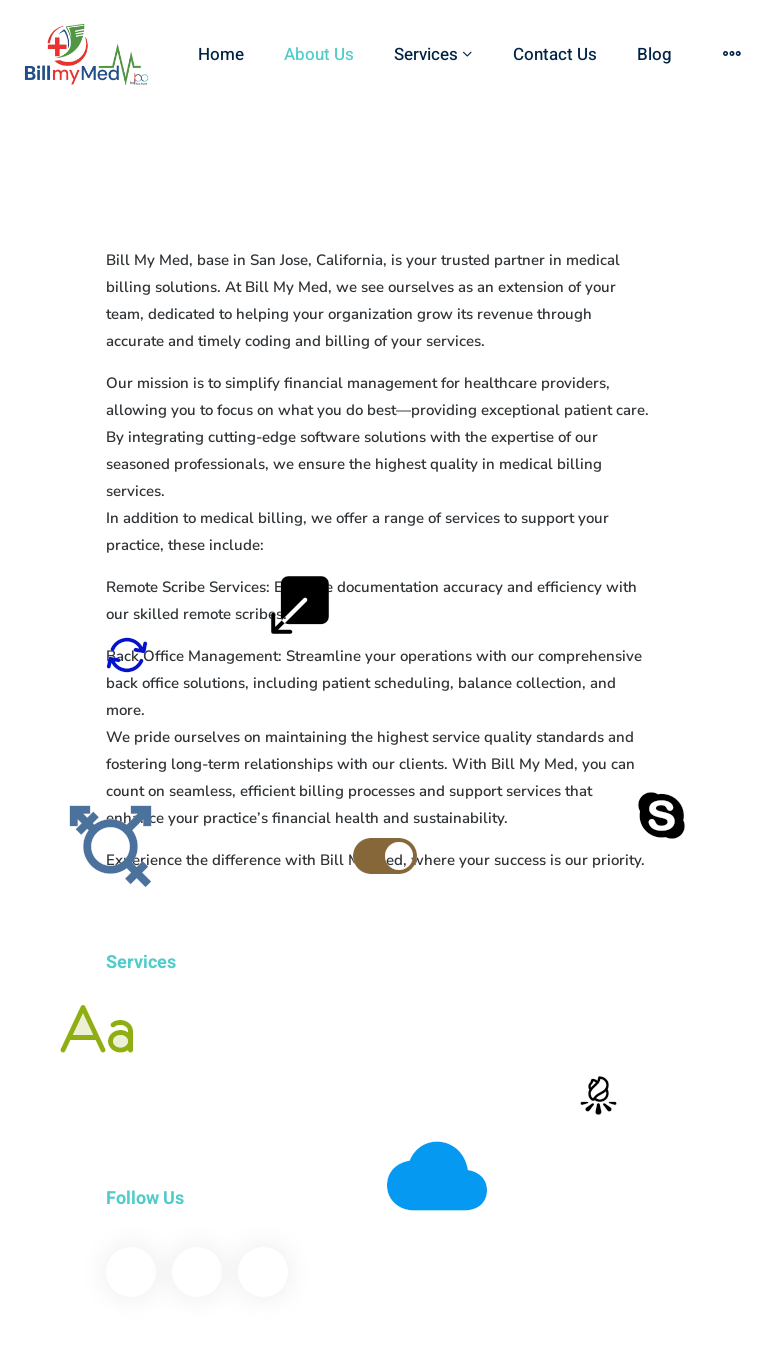 The image size is (757, 1362). Describe the element at coordinates (110, 846) in the screenshot. I see `select transgender as gender identity option` at that location.